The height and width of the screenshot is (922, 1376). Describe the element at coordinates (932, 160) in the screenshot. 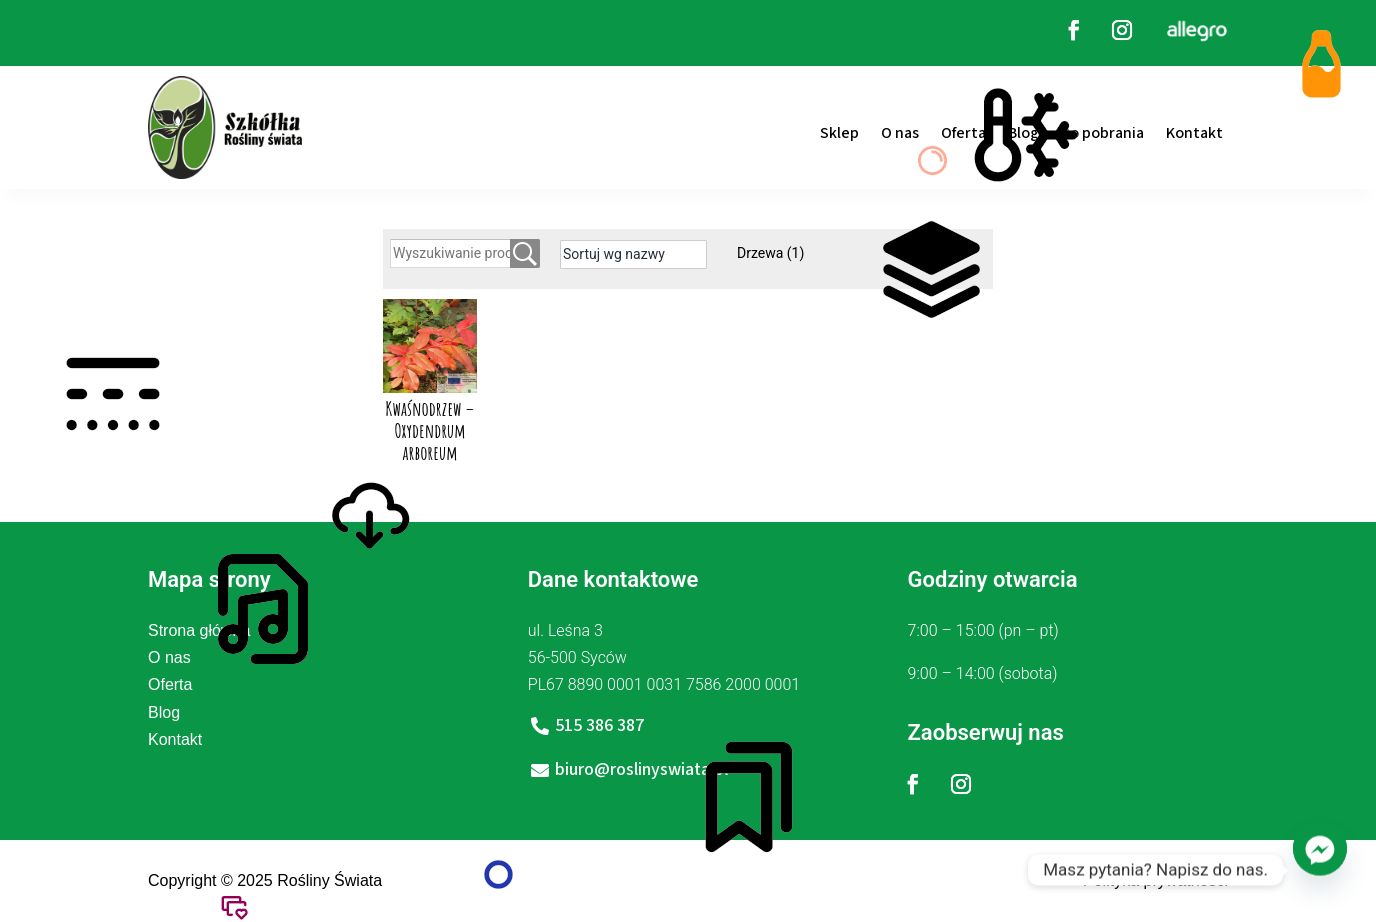

I see `apply inner shadow effect to top-right corner` at that location.